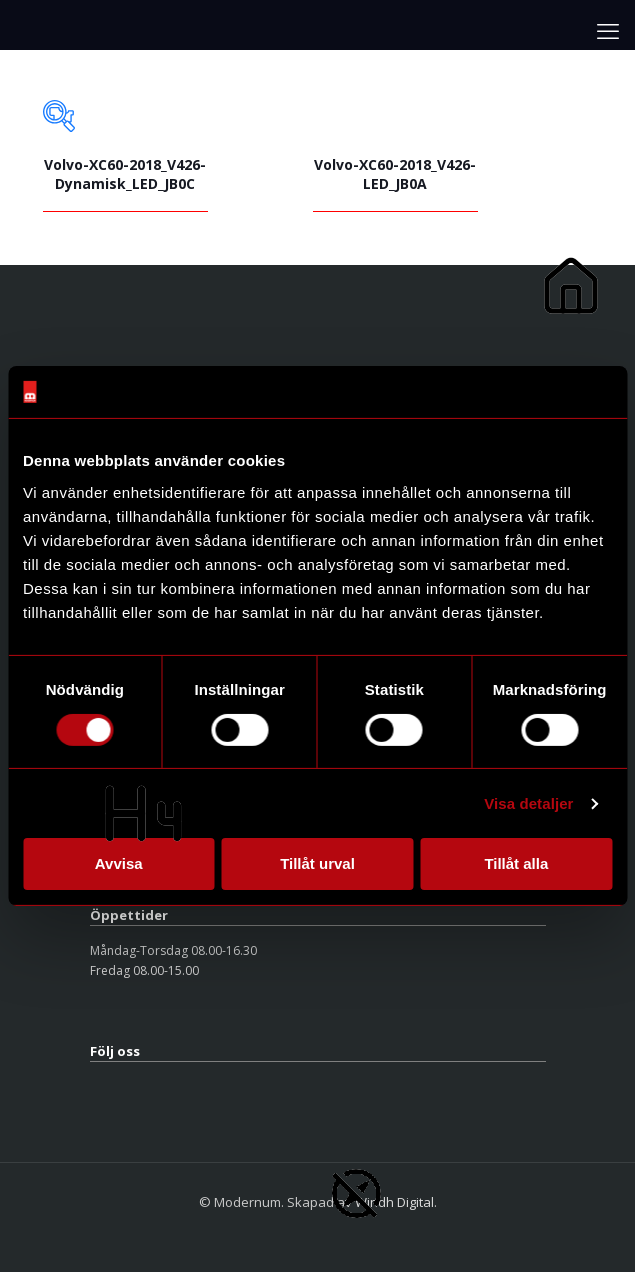  What do you see at coordinates (571, 287) in the screenshot?
I see `navigate to home screen` at bounding box center [571, 287].